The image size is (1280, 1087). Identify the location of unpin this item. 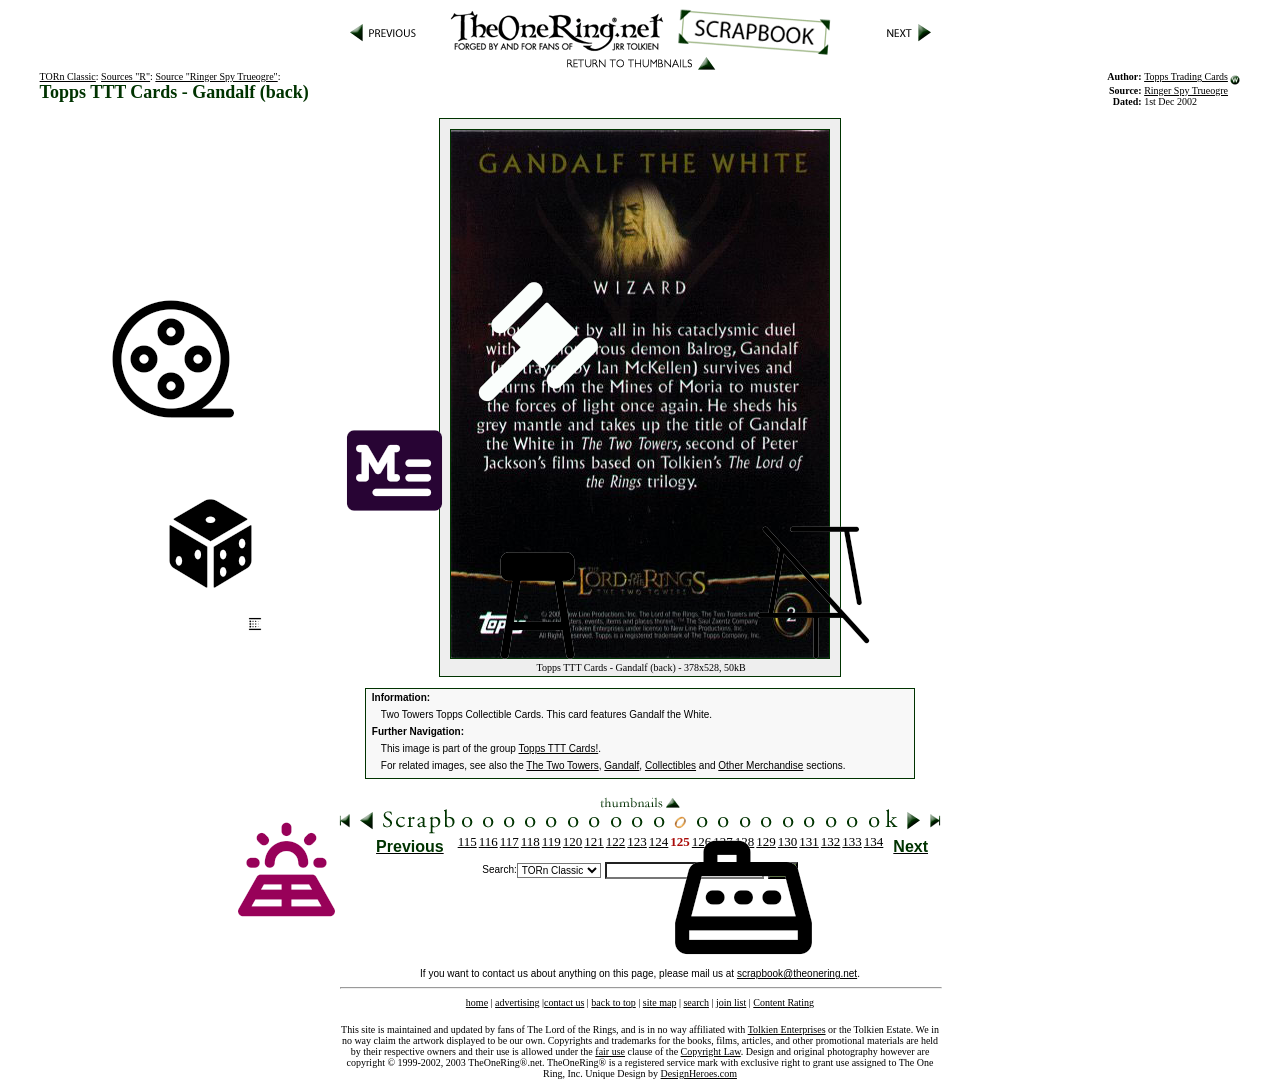
(816, 585).